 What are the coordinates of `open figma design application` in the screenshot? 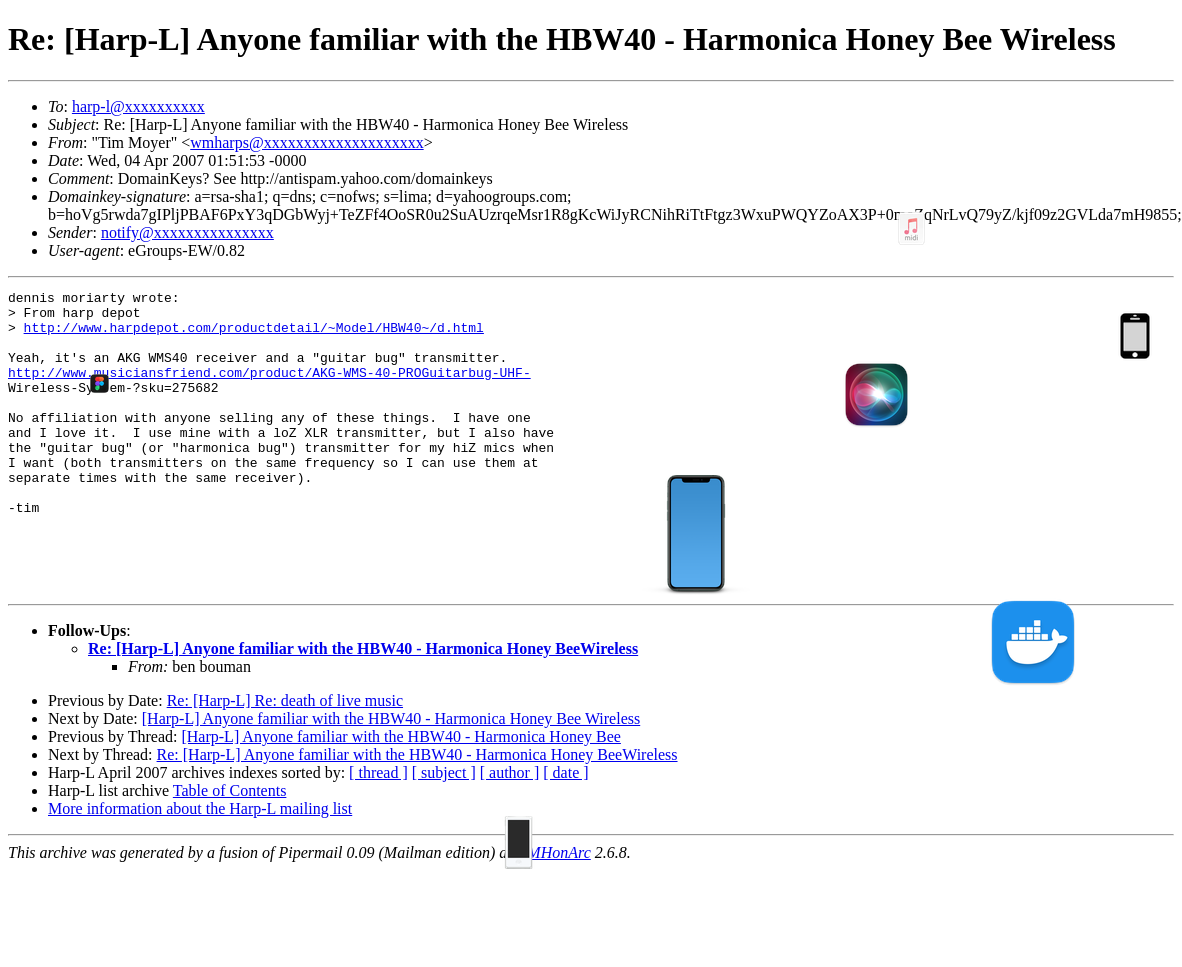 It's located at (99, 383).